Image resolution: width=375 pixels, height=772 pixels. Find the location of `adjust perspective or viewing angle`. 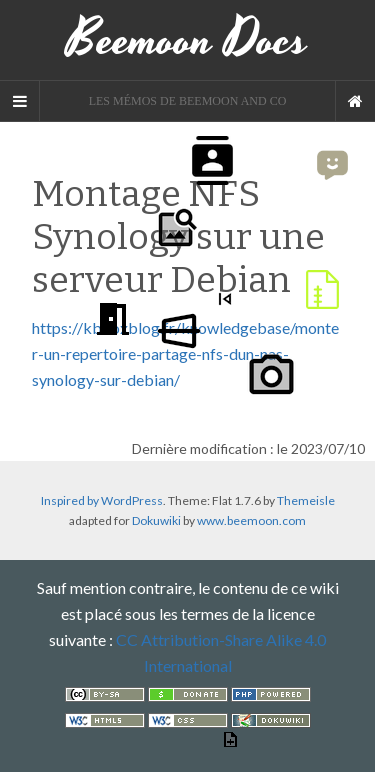

adjust perspective or viewing angle is located at coordinates (179, 331).